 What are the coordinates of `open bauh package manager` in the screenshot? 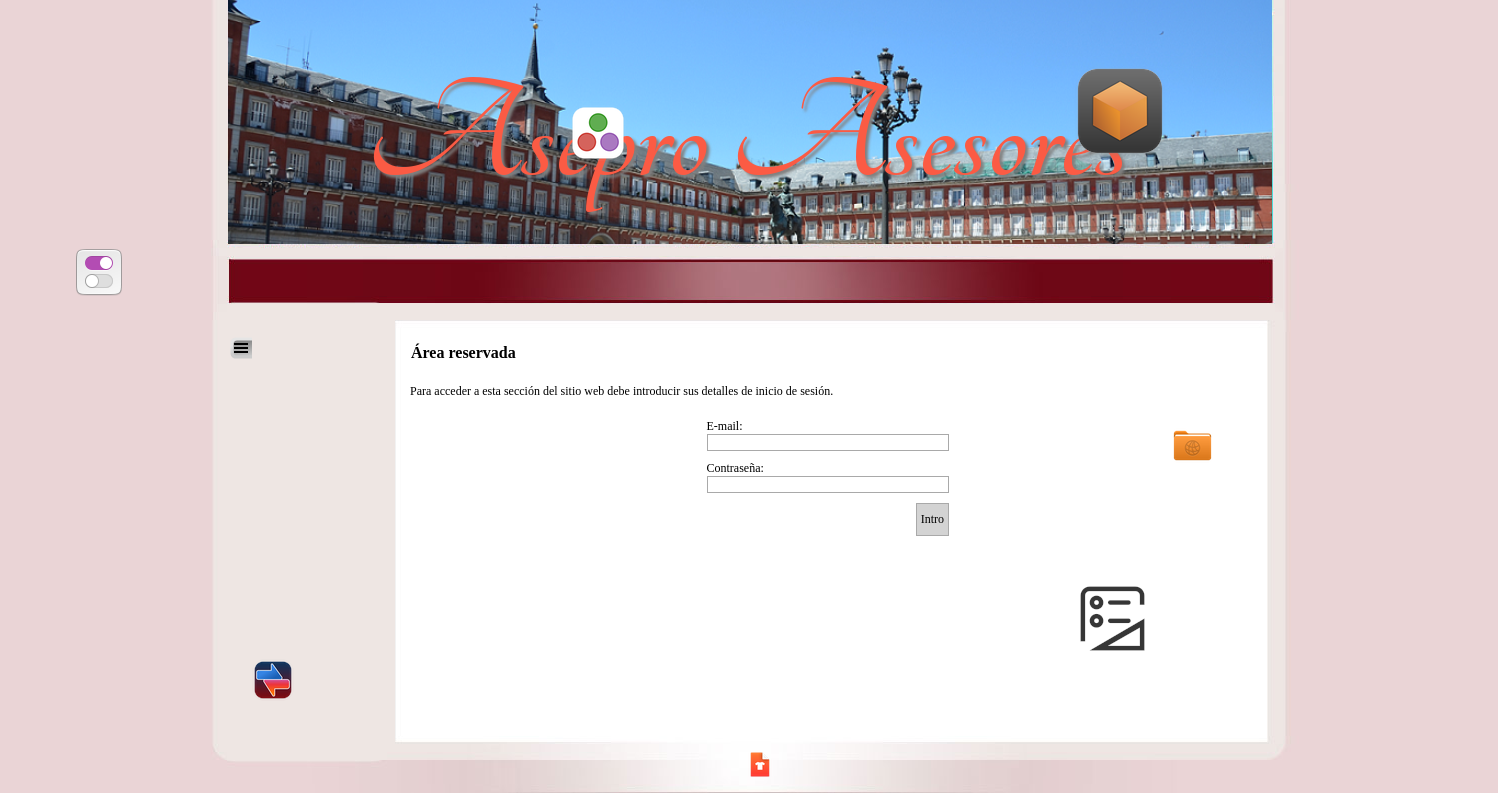 It's located at (1120, 111).